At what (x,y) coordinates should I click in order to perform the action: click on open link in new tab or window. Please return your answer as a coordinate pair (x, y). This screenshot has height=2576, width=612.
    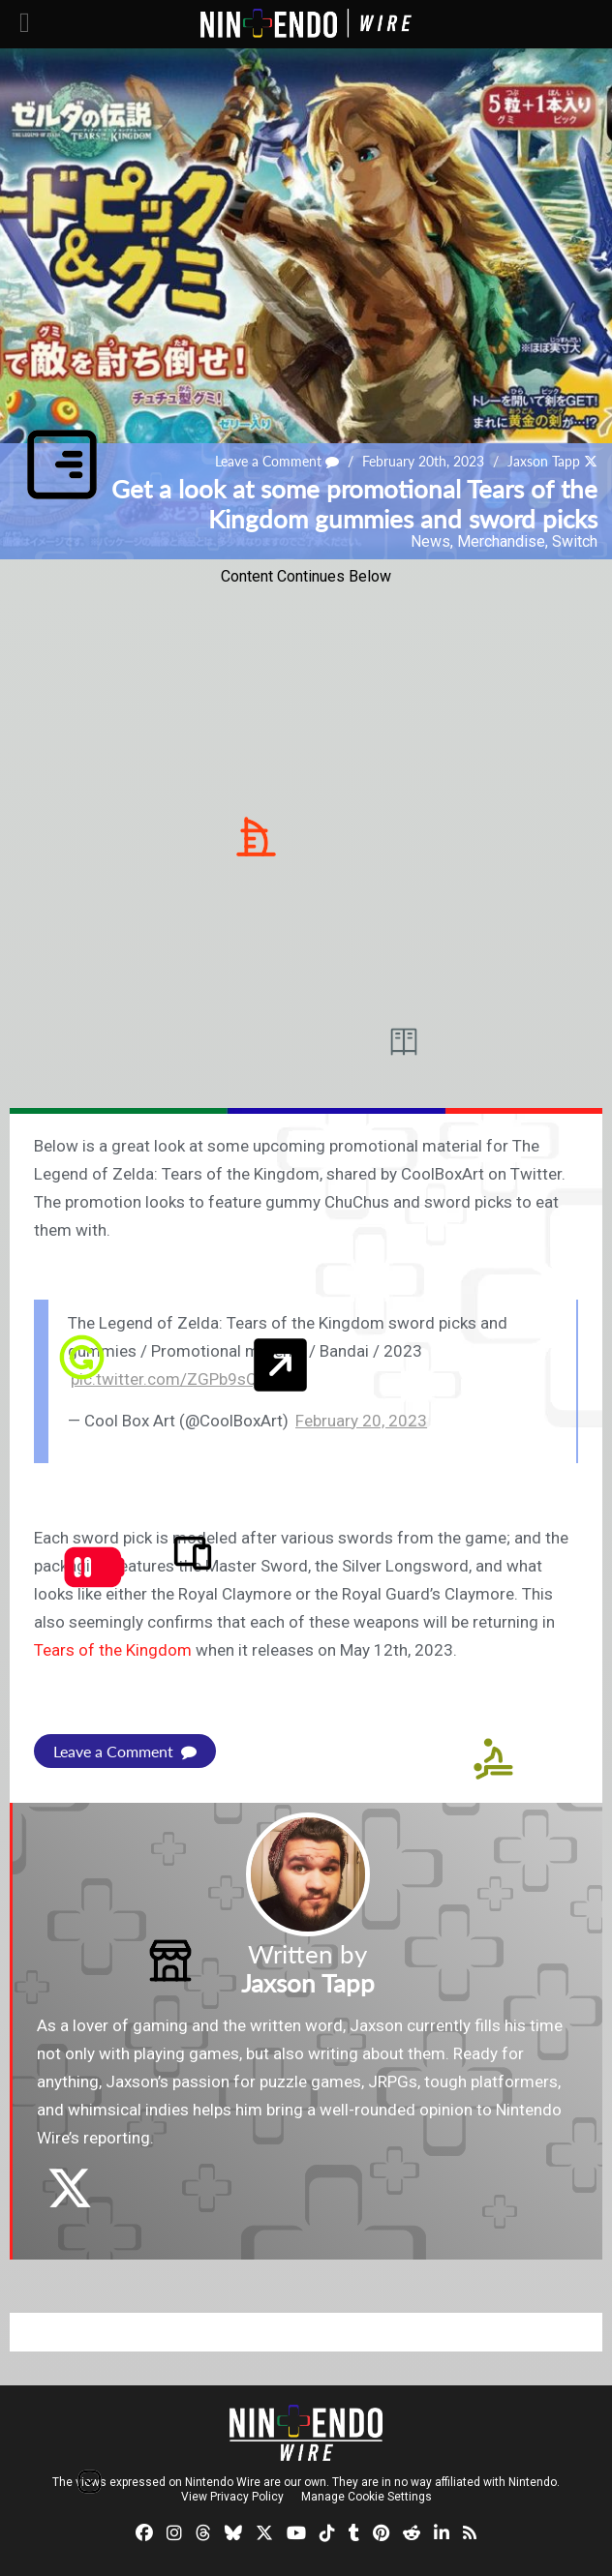
    Looking at the image, I should click on (280, 1364).